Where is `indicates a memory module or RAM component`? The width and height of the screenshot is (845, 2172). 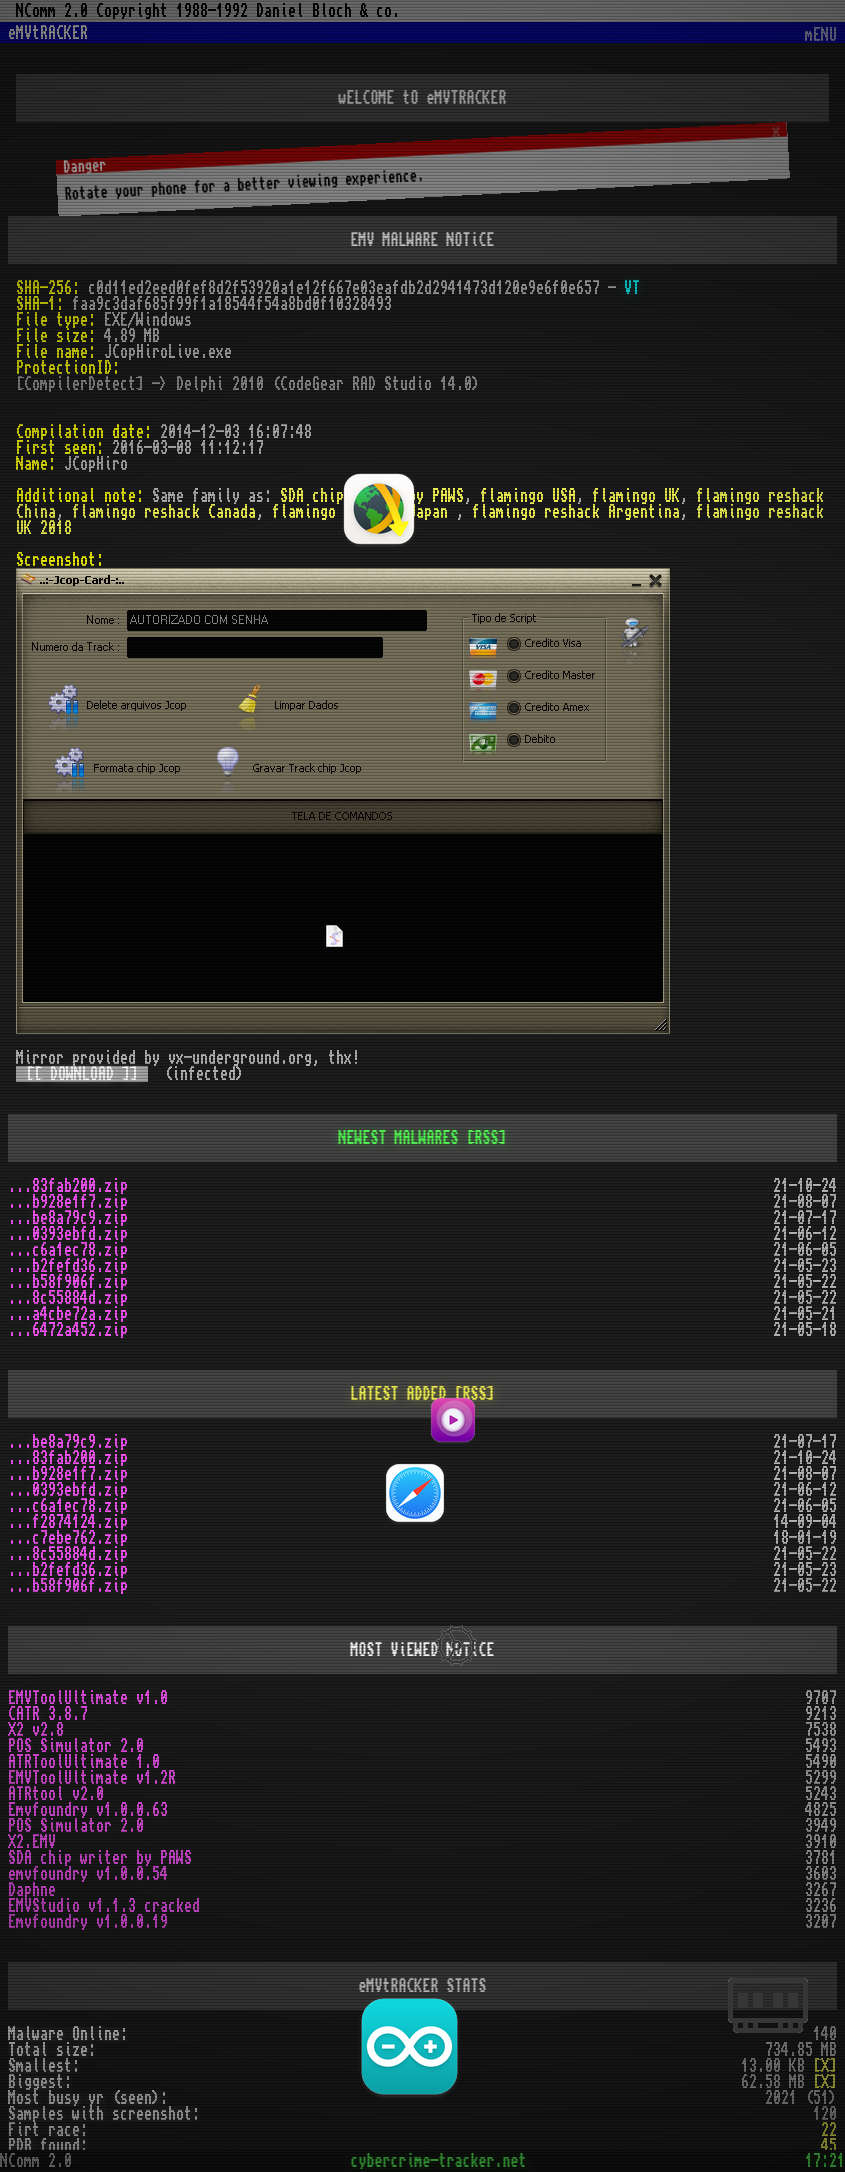 indicates a memory module or RAM component is located at coordinates (768, 2008).